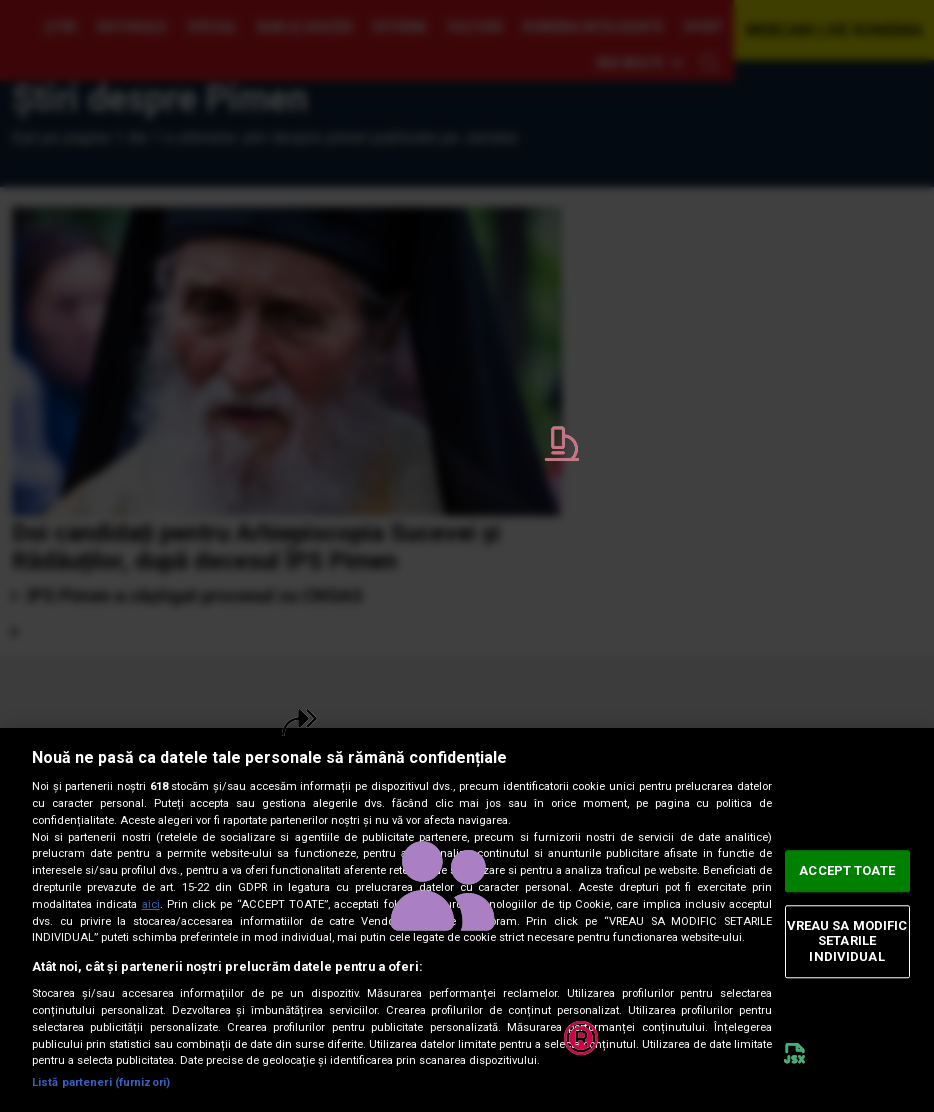 Image resolution: width=934 pixels, height=1112 pixels. I want to click on forward or share content to multiple recipients, so click(299, 722).